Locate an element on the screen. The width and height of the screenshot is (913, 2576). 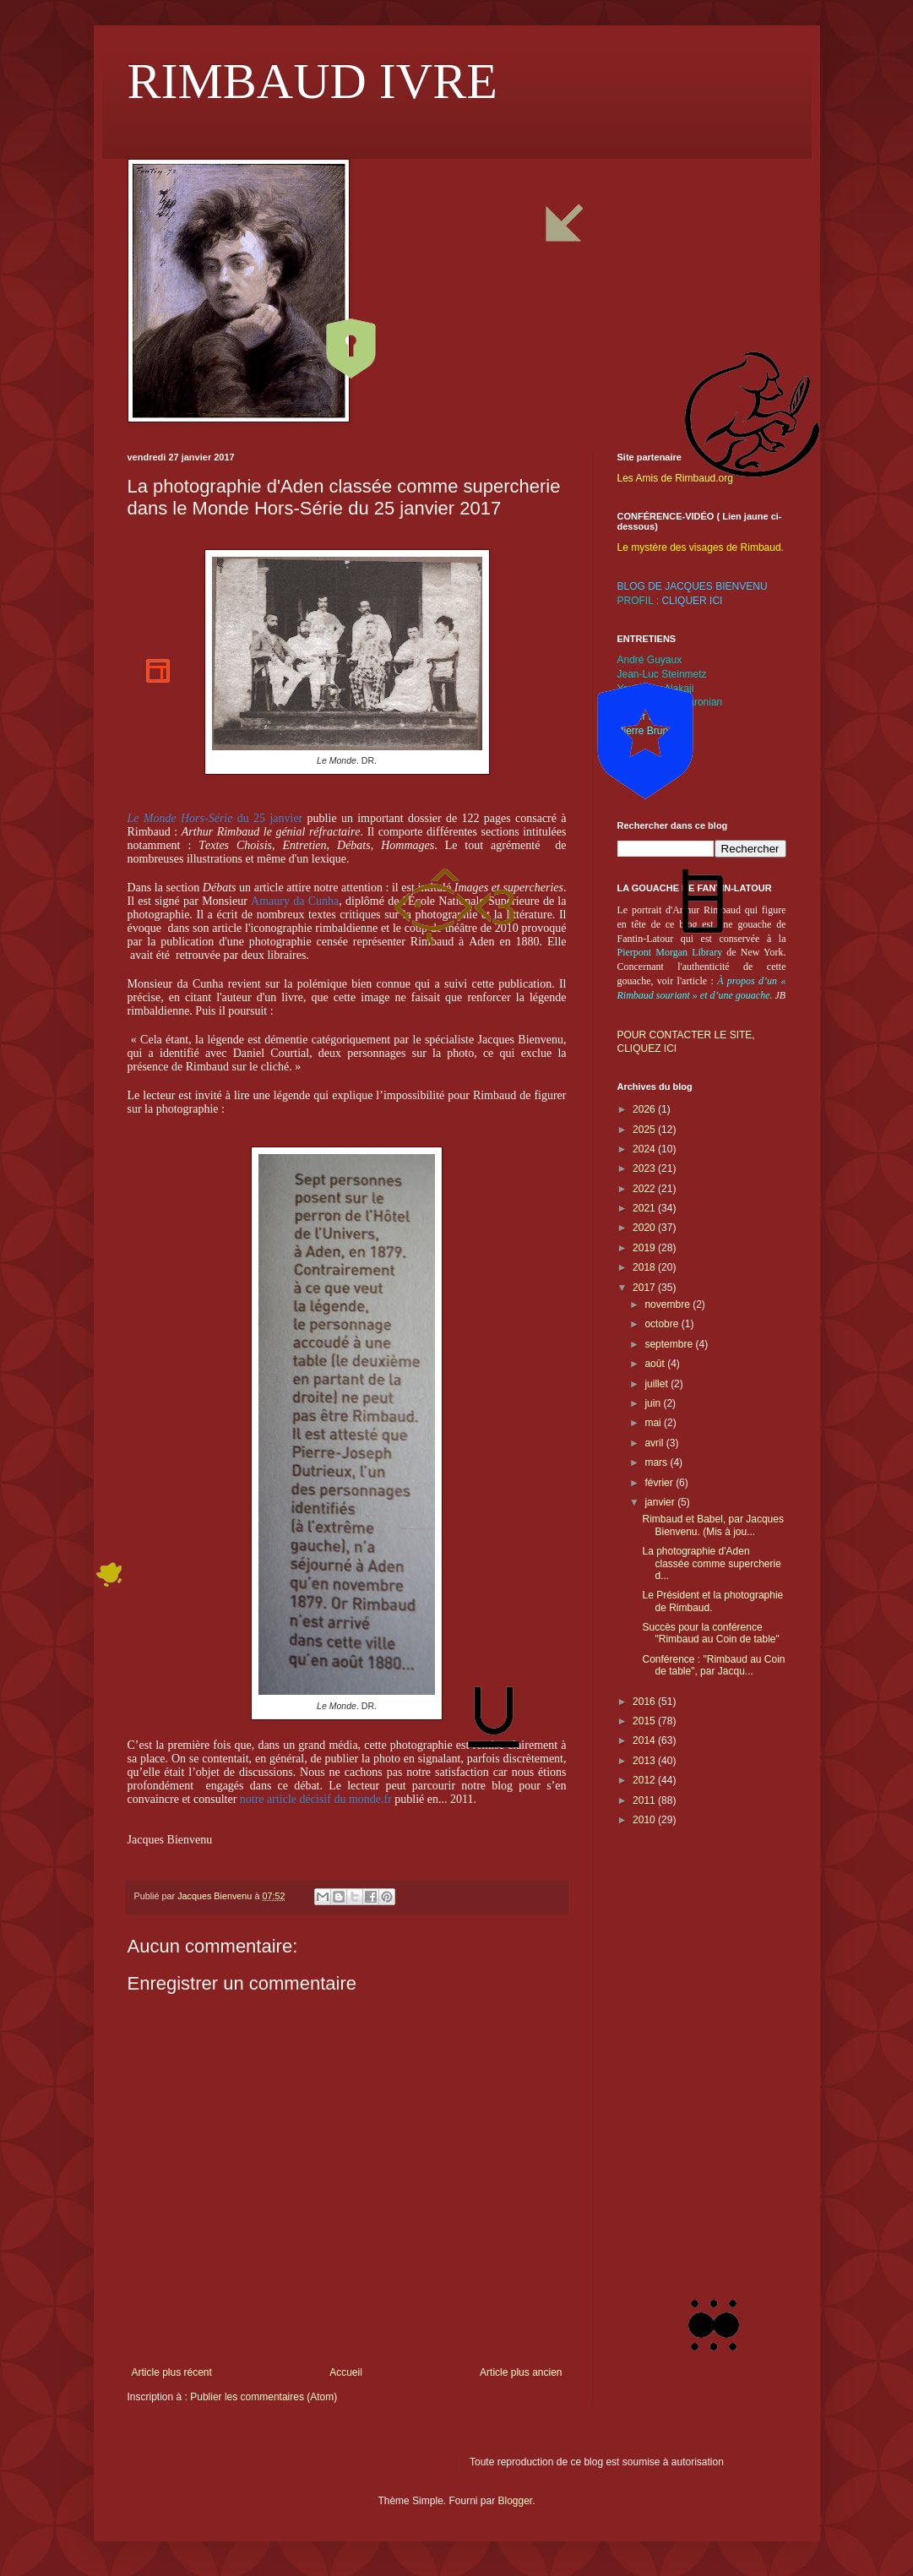
open fish shell terminal application is located at coordinates (454, 907).